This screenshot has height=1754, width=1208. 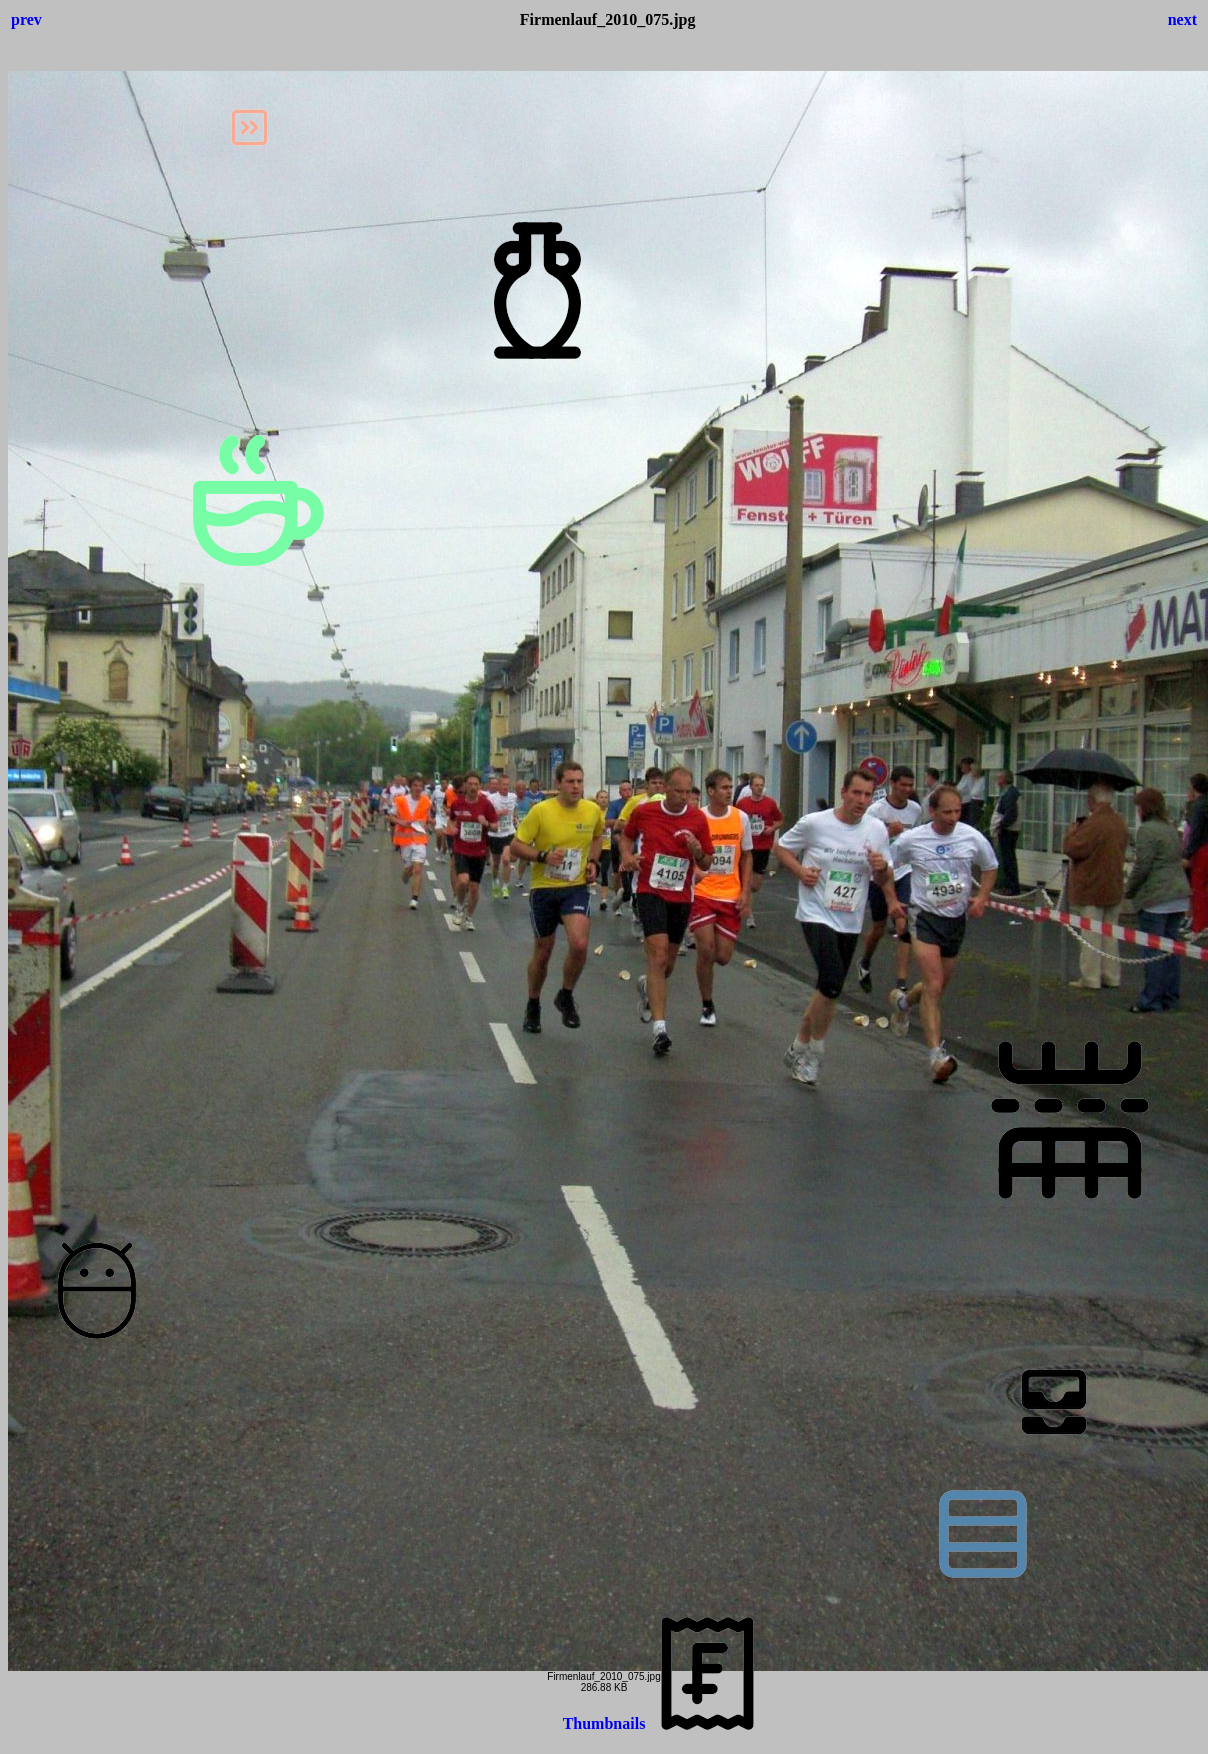 I want to click on switch to list view, so click(x=983, y=1534).